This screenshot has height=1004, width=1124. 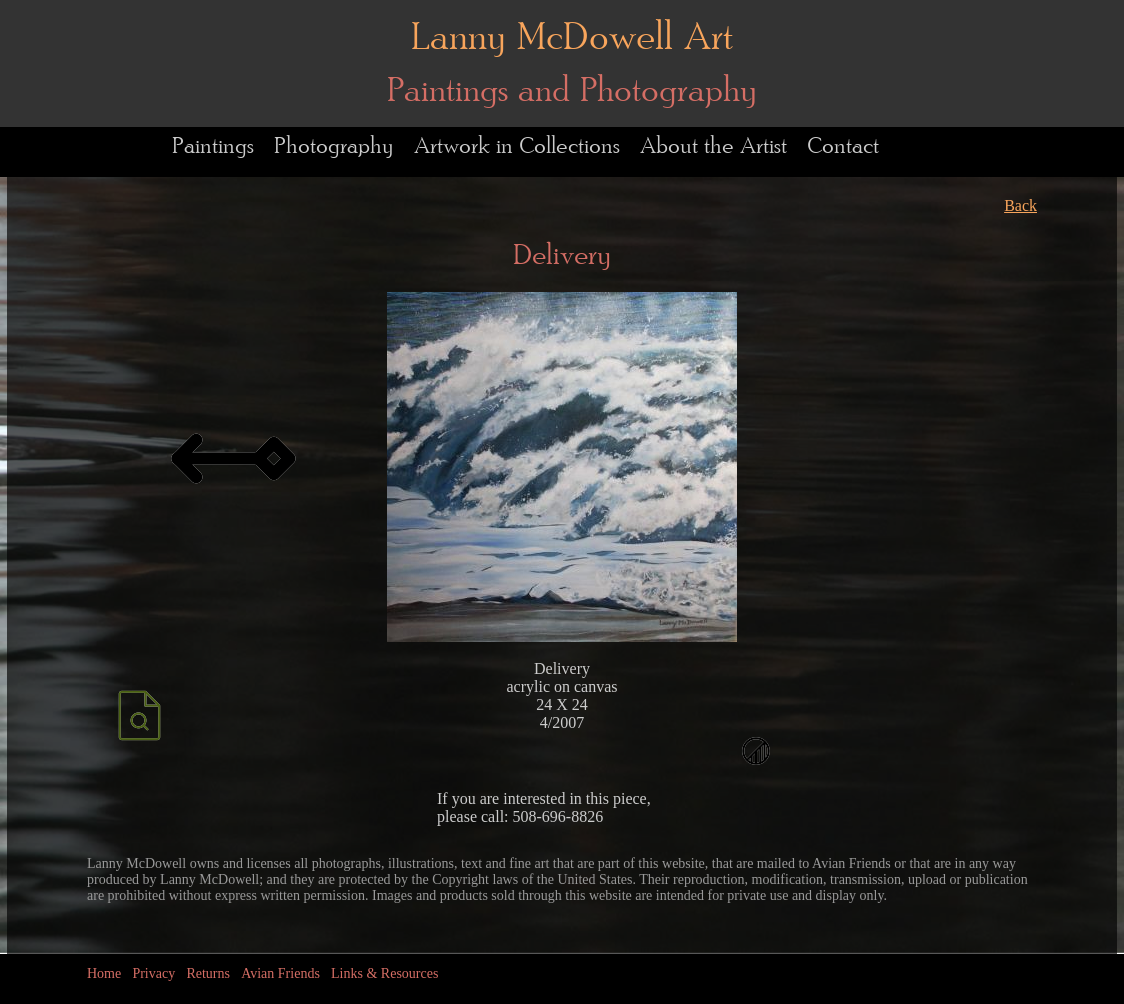 What do you see at coordinates (756, 751) in the screenshot?
I see `adjust display contrast settings` at bounding box center [756, 751].